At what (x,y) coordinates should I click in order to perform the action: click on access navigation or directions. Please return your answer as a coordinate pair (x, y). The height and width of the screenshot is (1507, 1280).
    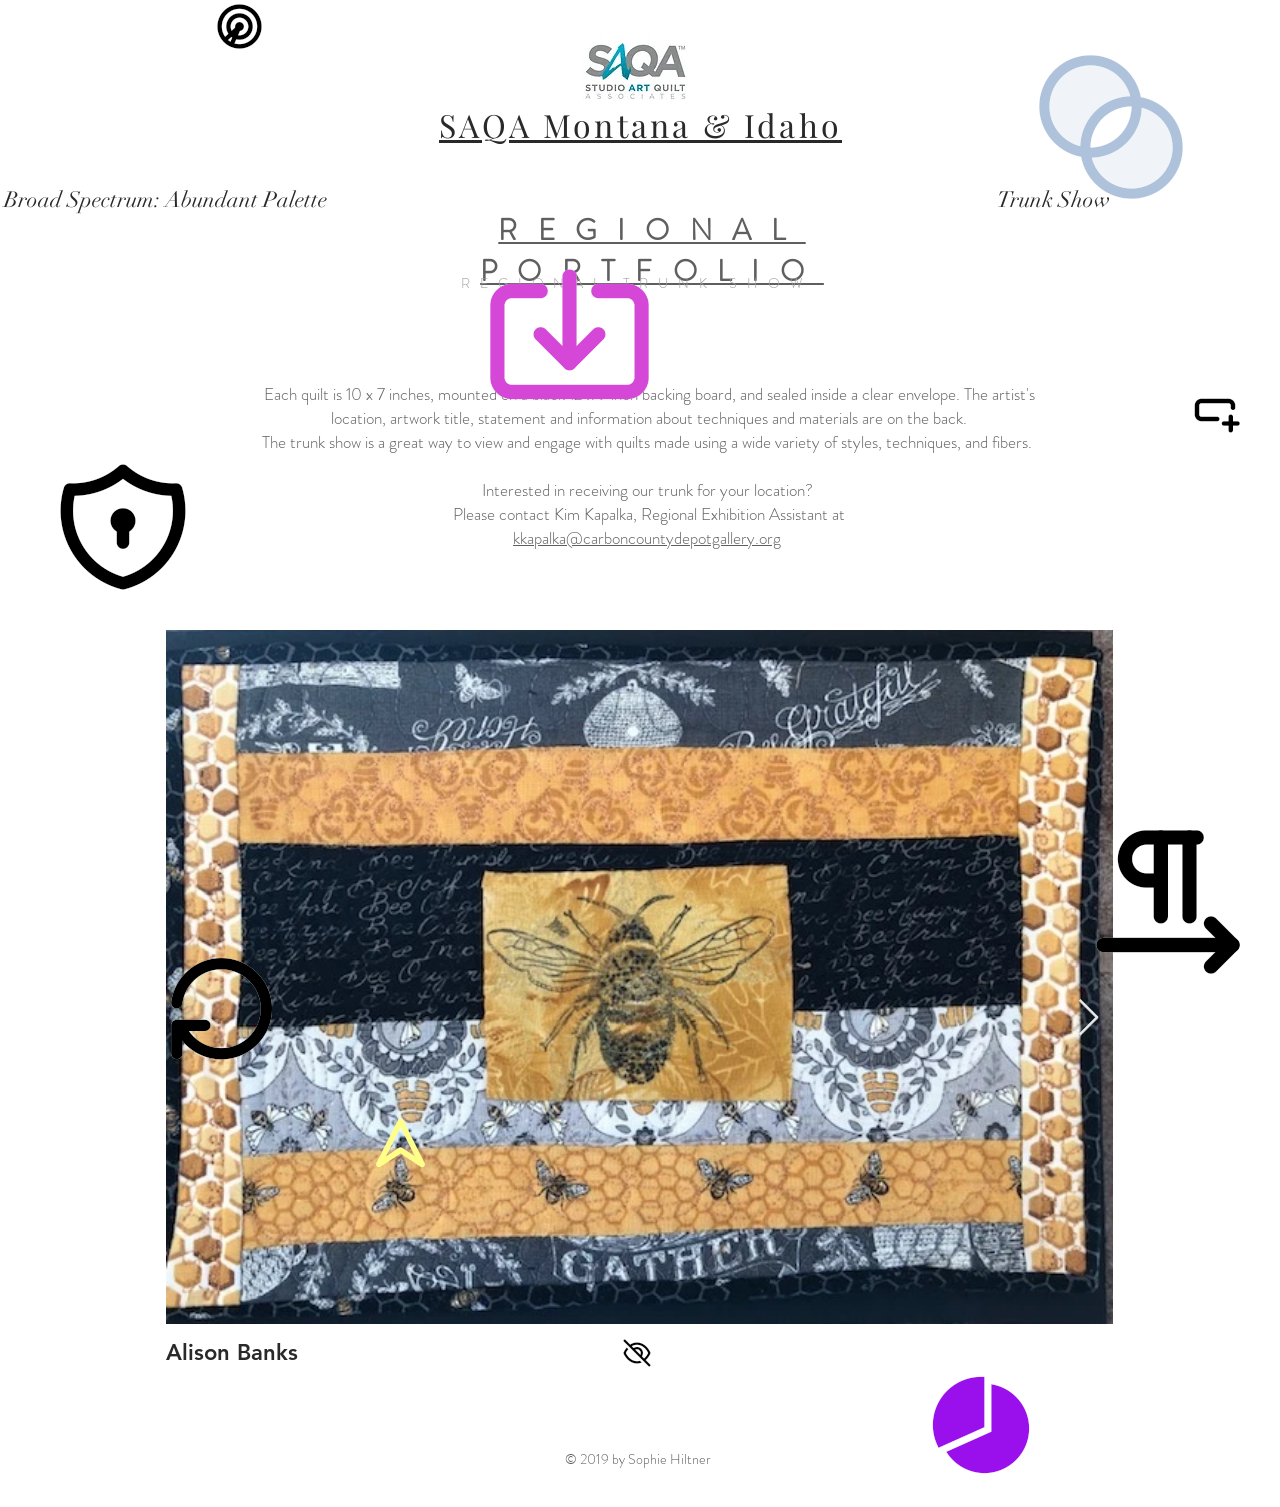
    Looking at the image, I should click on (400, 1145).